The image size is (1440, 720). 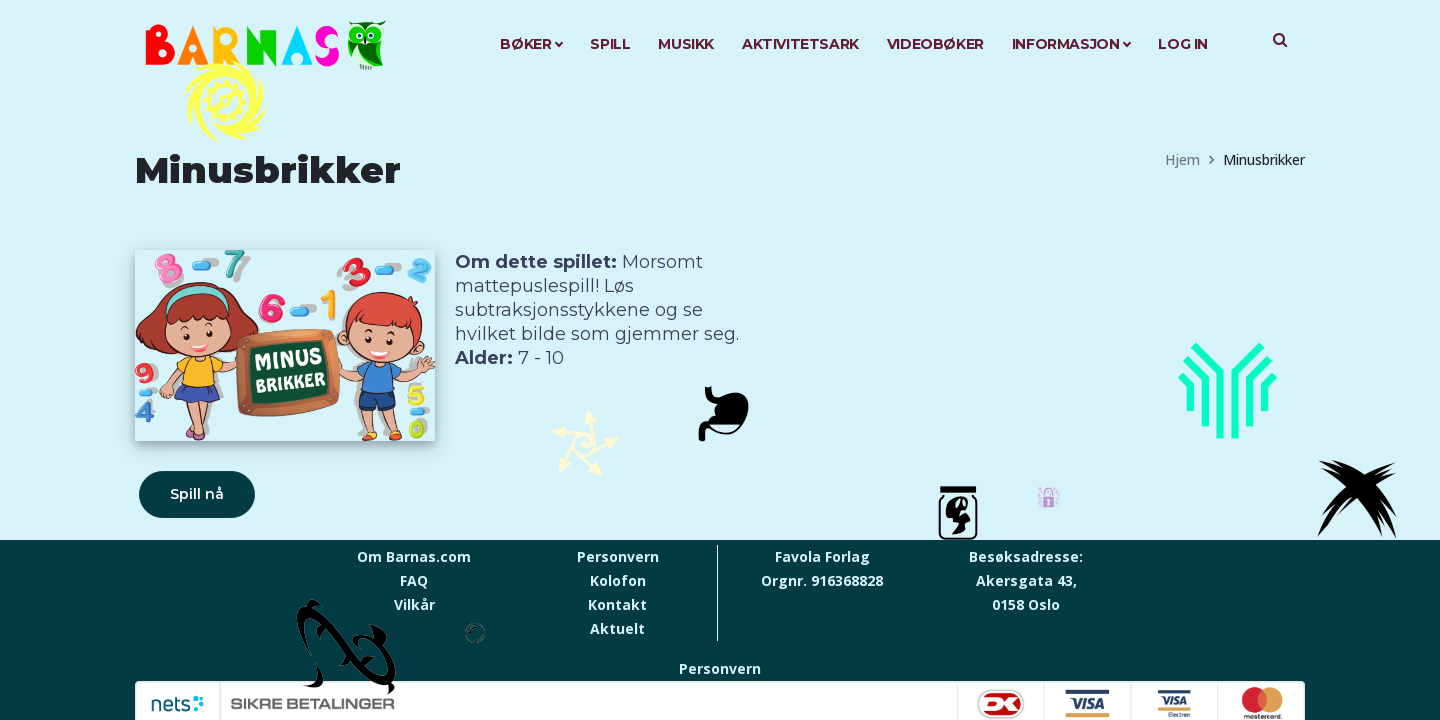 I want to click on view digestive health information, so click(x=723, y=413).